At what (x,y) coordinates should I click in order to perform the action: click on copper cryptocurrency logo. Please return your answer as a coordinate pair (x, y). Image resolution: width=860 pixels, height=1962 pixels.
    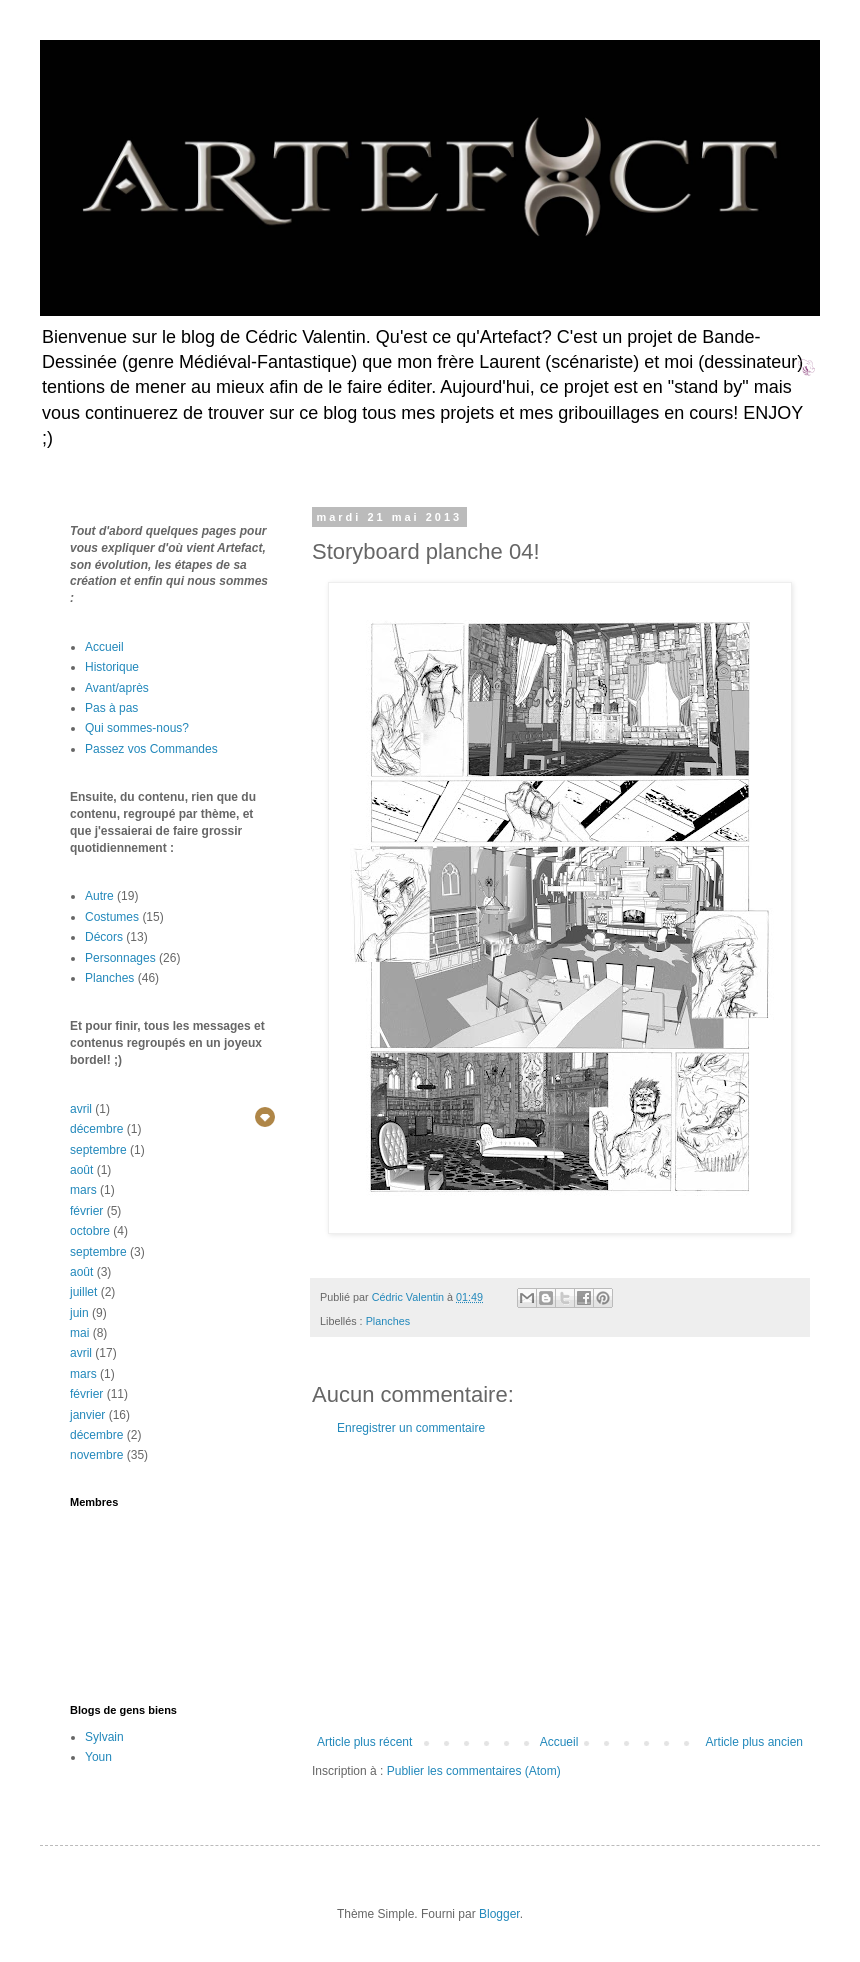
    Looking at the image, I should click on (265, 1117).